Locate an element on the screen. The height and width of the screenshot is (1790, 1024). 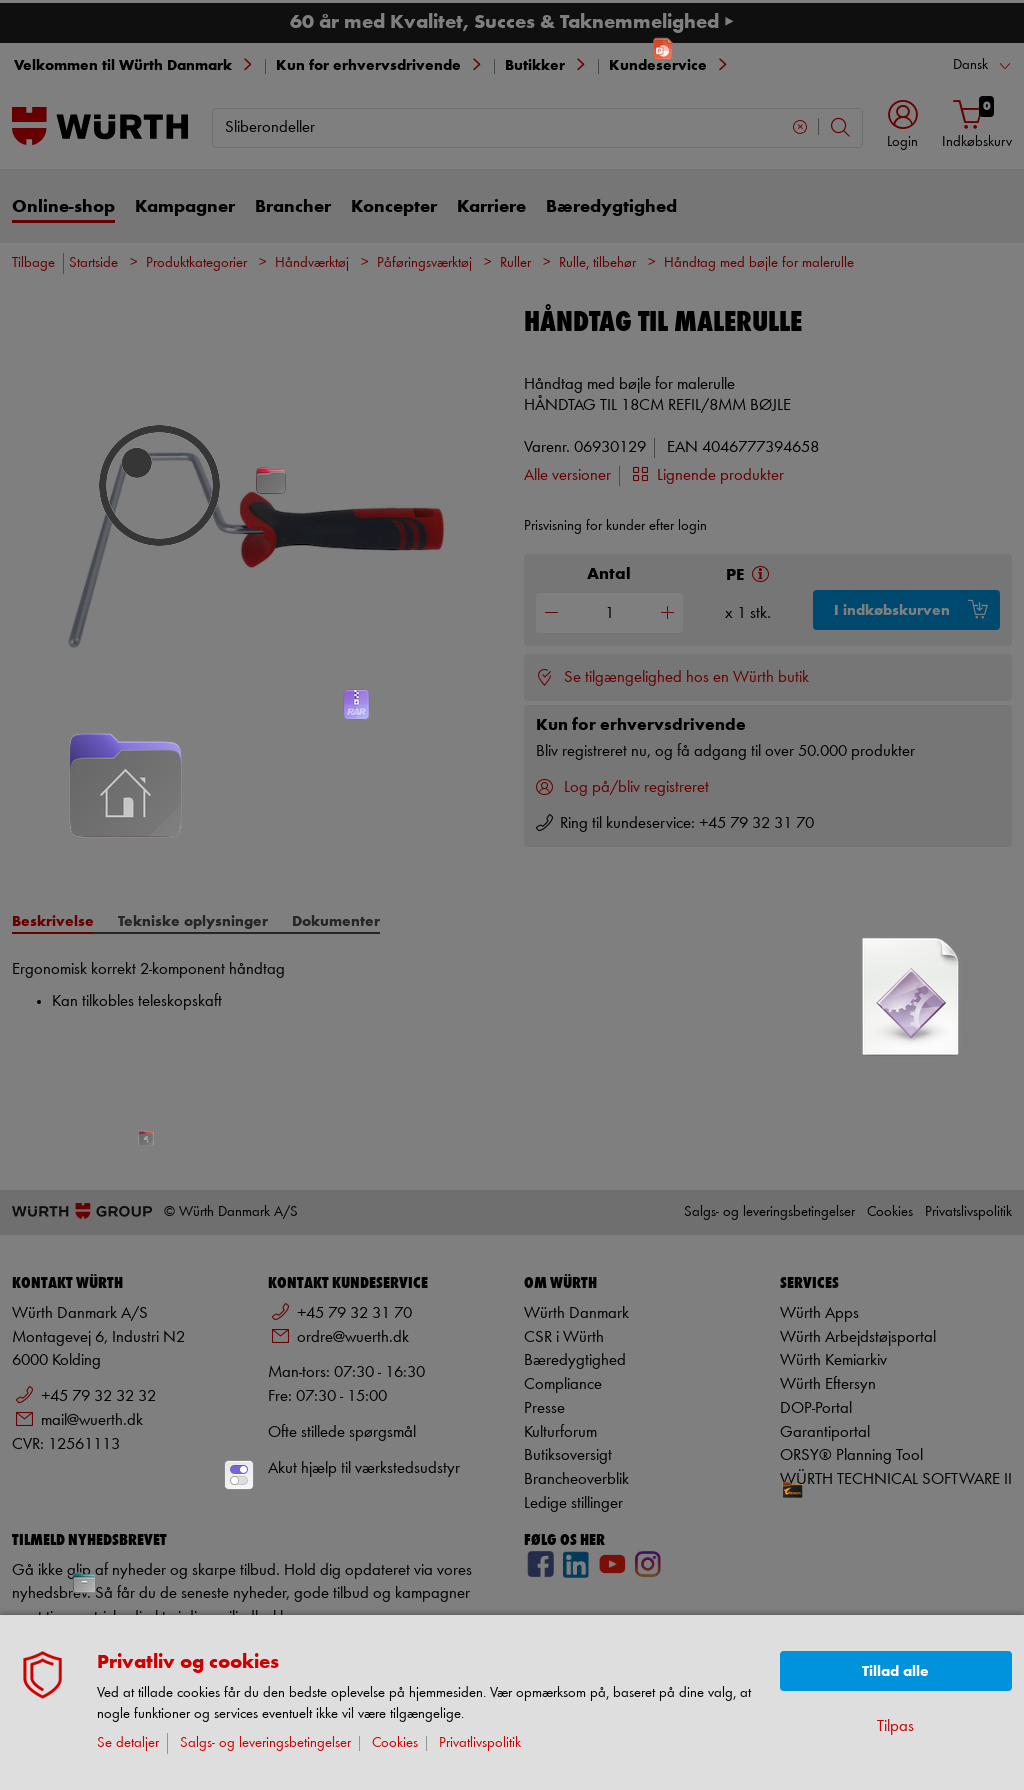
open file manager application is located at coordinates (84, 1582).